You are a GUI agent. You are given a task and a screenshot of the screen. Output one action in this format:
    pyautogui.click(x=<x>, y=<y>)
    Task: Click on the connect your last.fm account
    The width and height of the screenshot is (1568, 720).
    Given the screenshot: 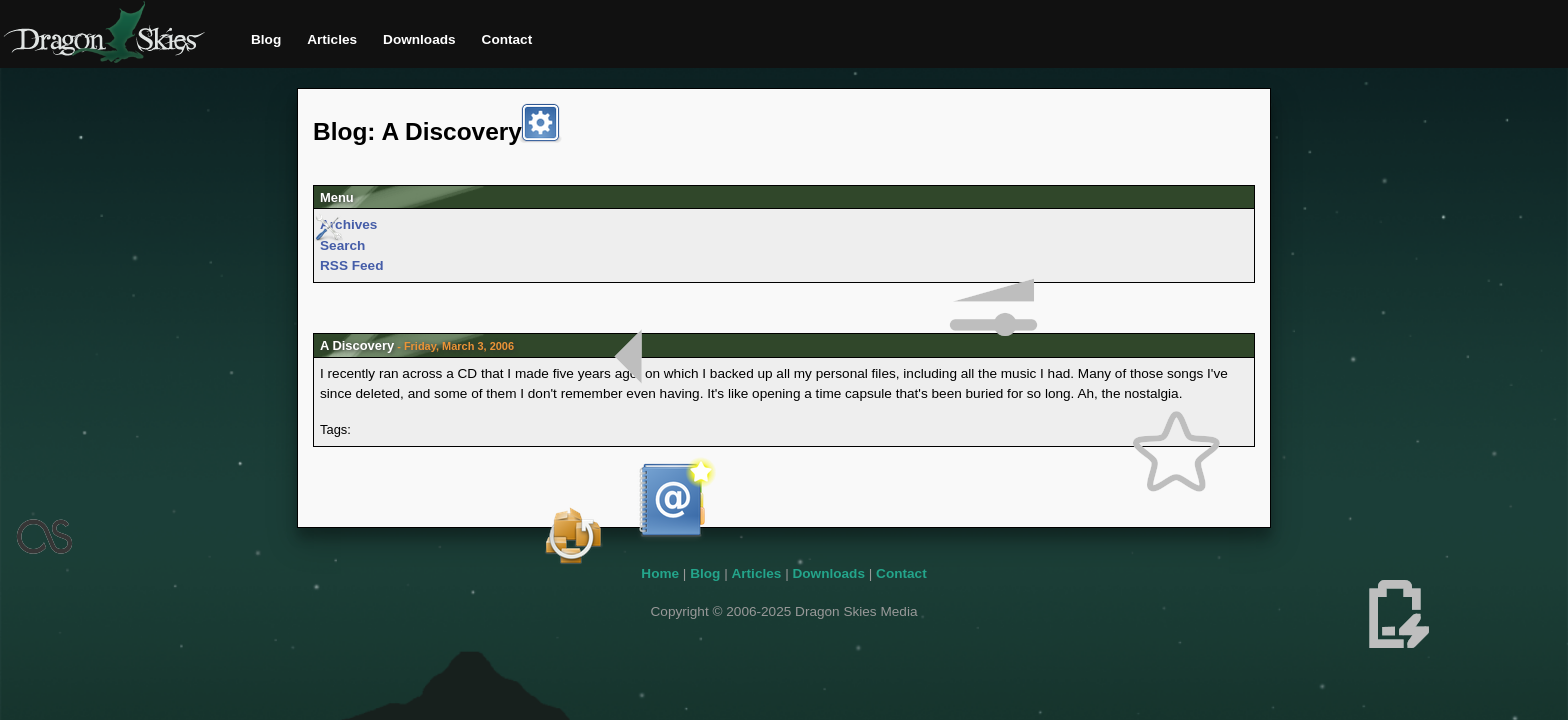 What is the action you would take?
    pyautogui.click(x=44, y=532)
    